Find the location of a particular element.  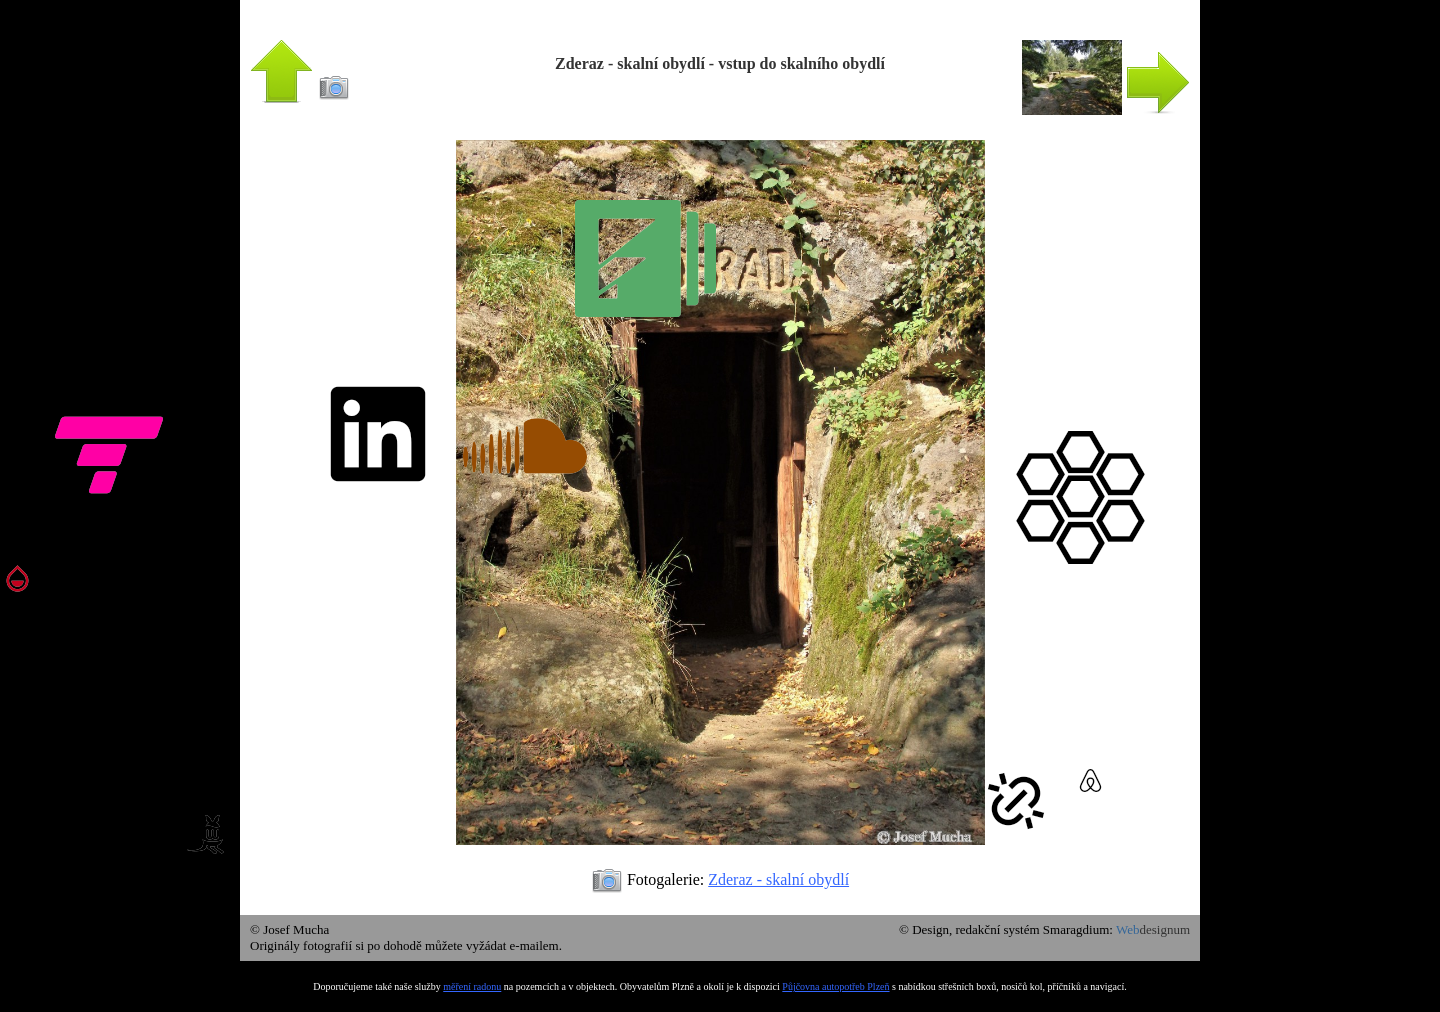

open Formstack form builder is located at coordinates (645, 258).